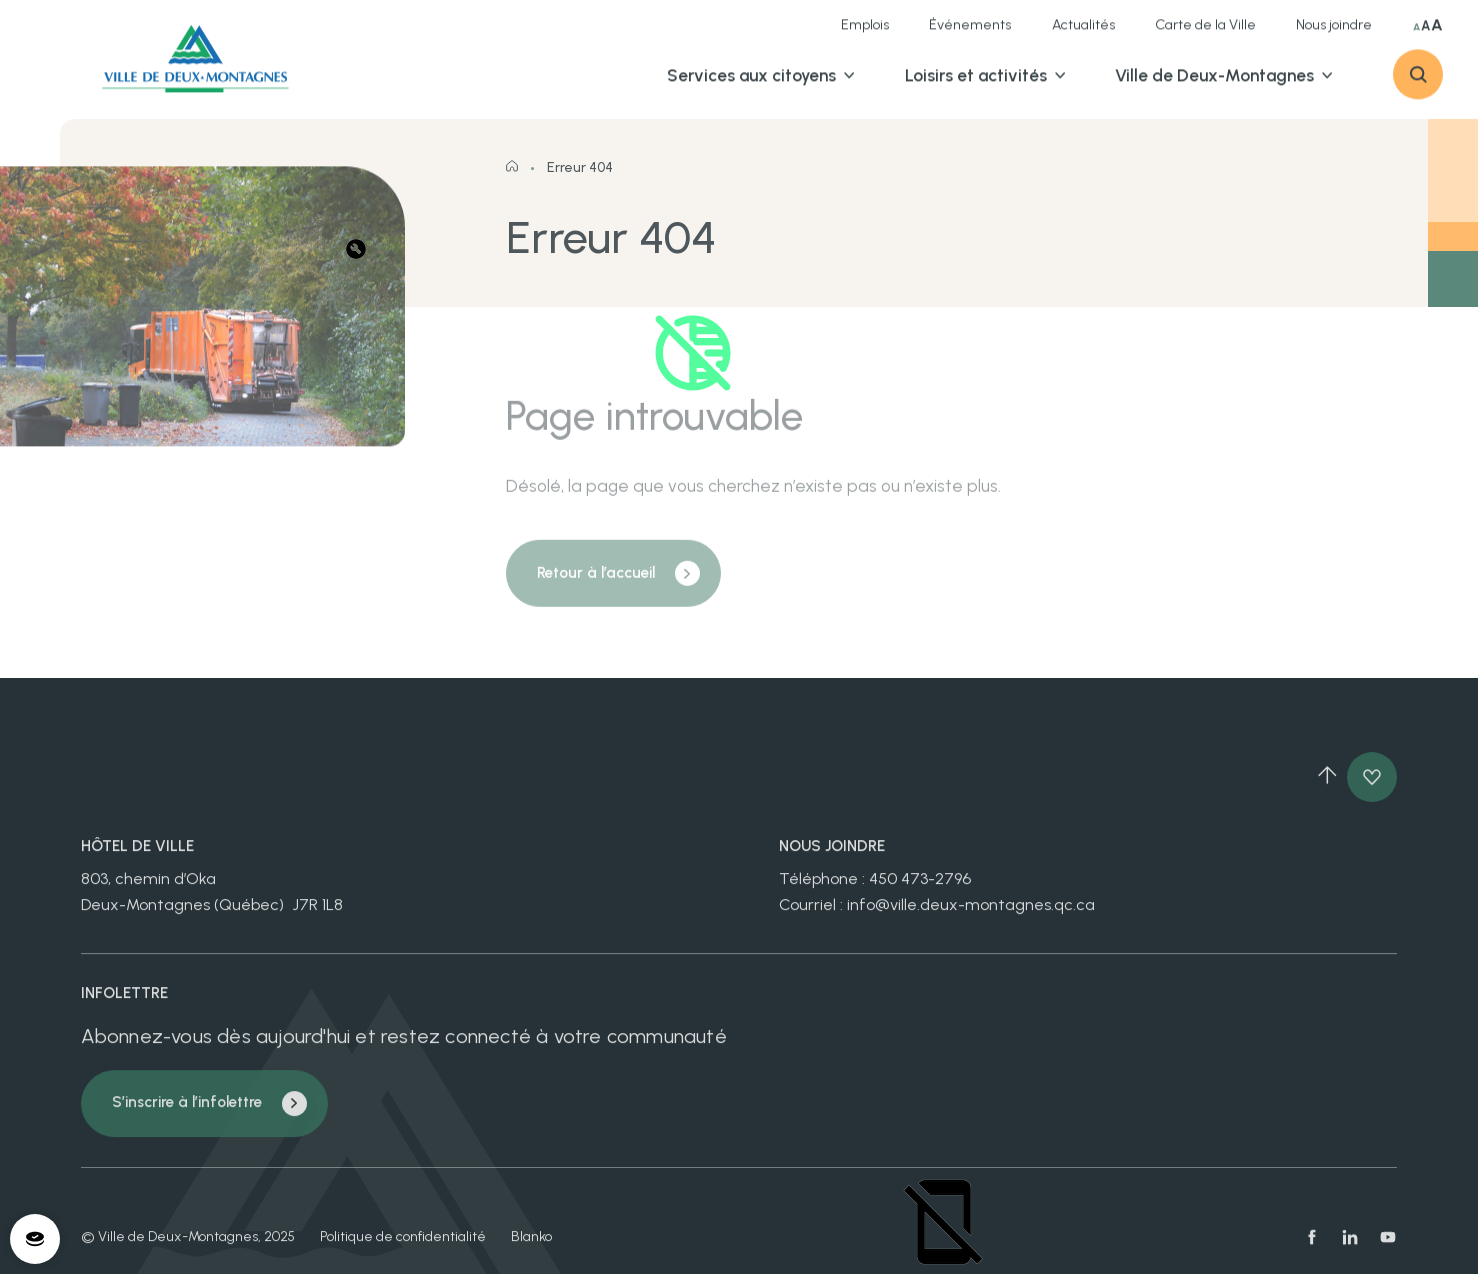  What do you see at coordinates (693, 353) in the screenshot?
I see `disable blur effect` at bounding box center [693, 353].